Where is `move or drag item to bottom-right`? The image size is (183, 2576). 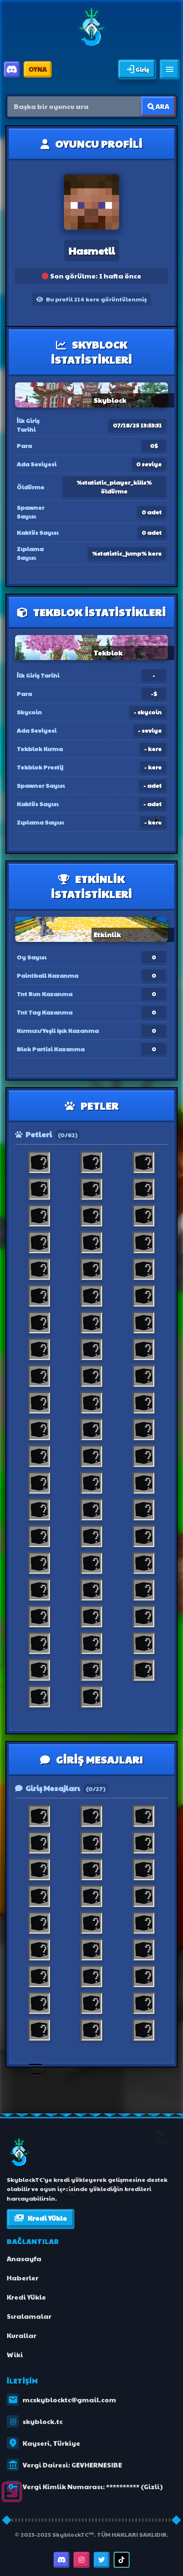
move or drag item to bottom-right is located at coordinates (12, 2492).